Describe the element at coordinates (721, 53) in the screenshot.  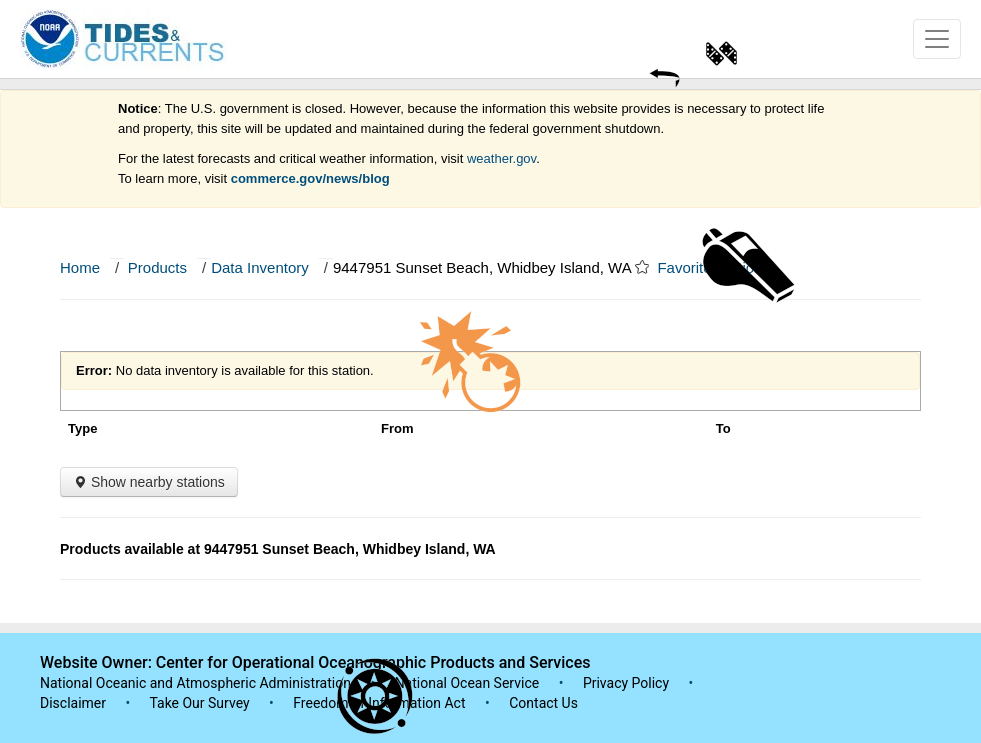
I see `access domino or tile-based games` at that location.